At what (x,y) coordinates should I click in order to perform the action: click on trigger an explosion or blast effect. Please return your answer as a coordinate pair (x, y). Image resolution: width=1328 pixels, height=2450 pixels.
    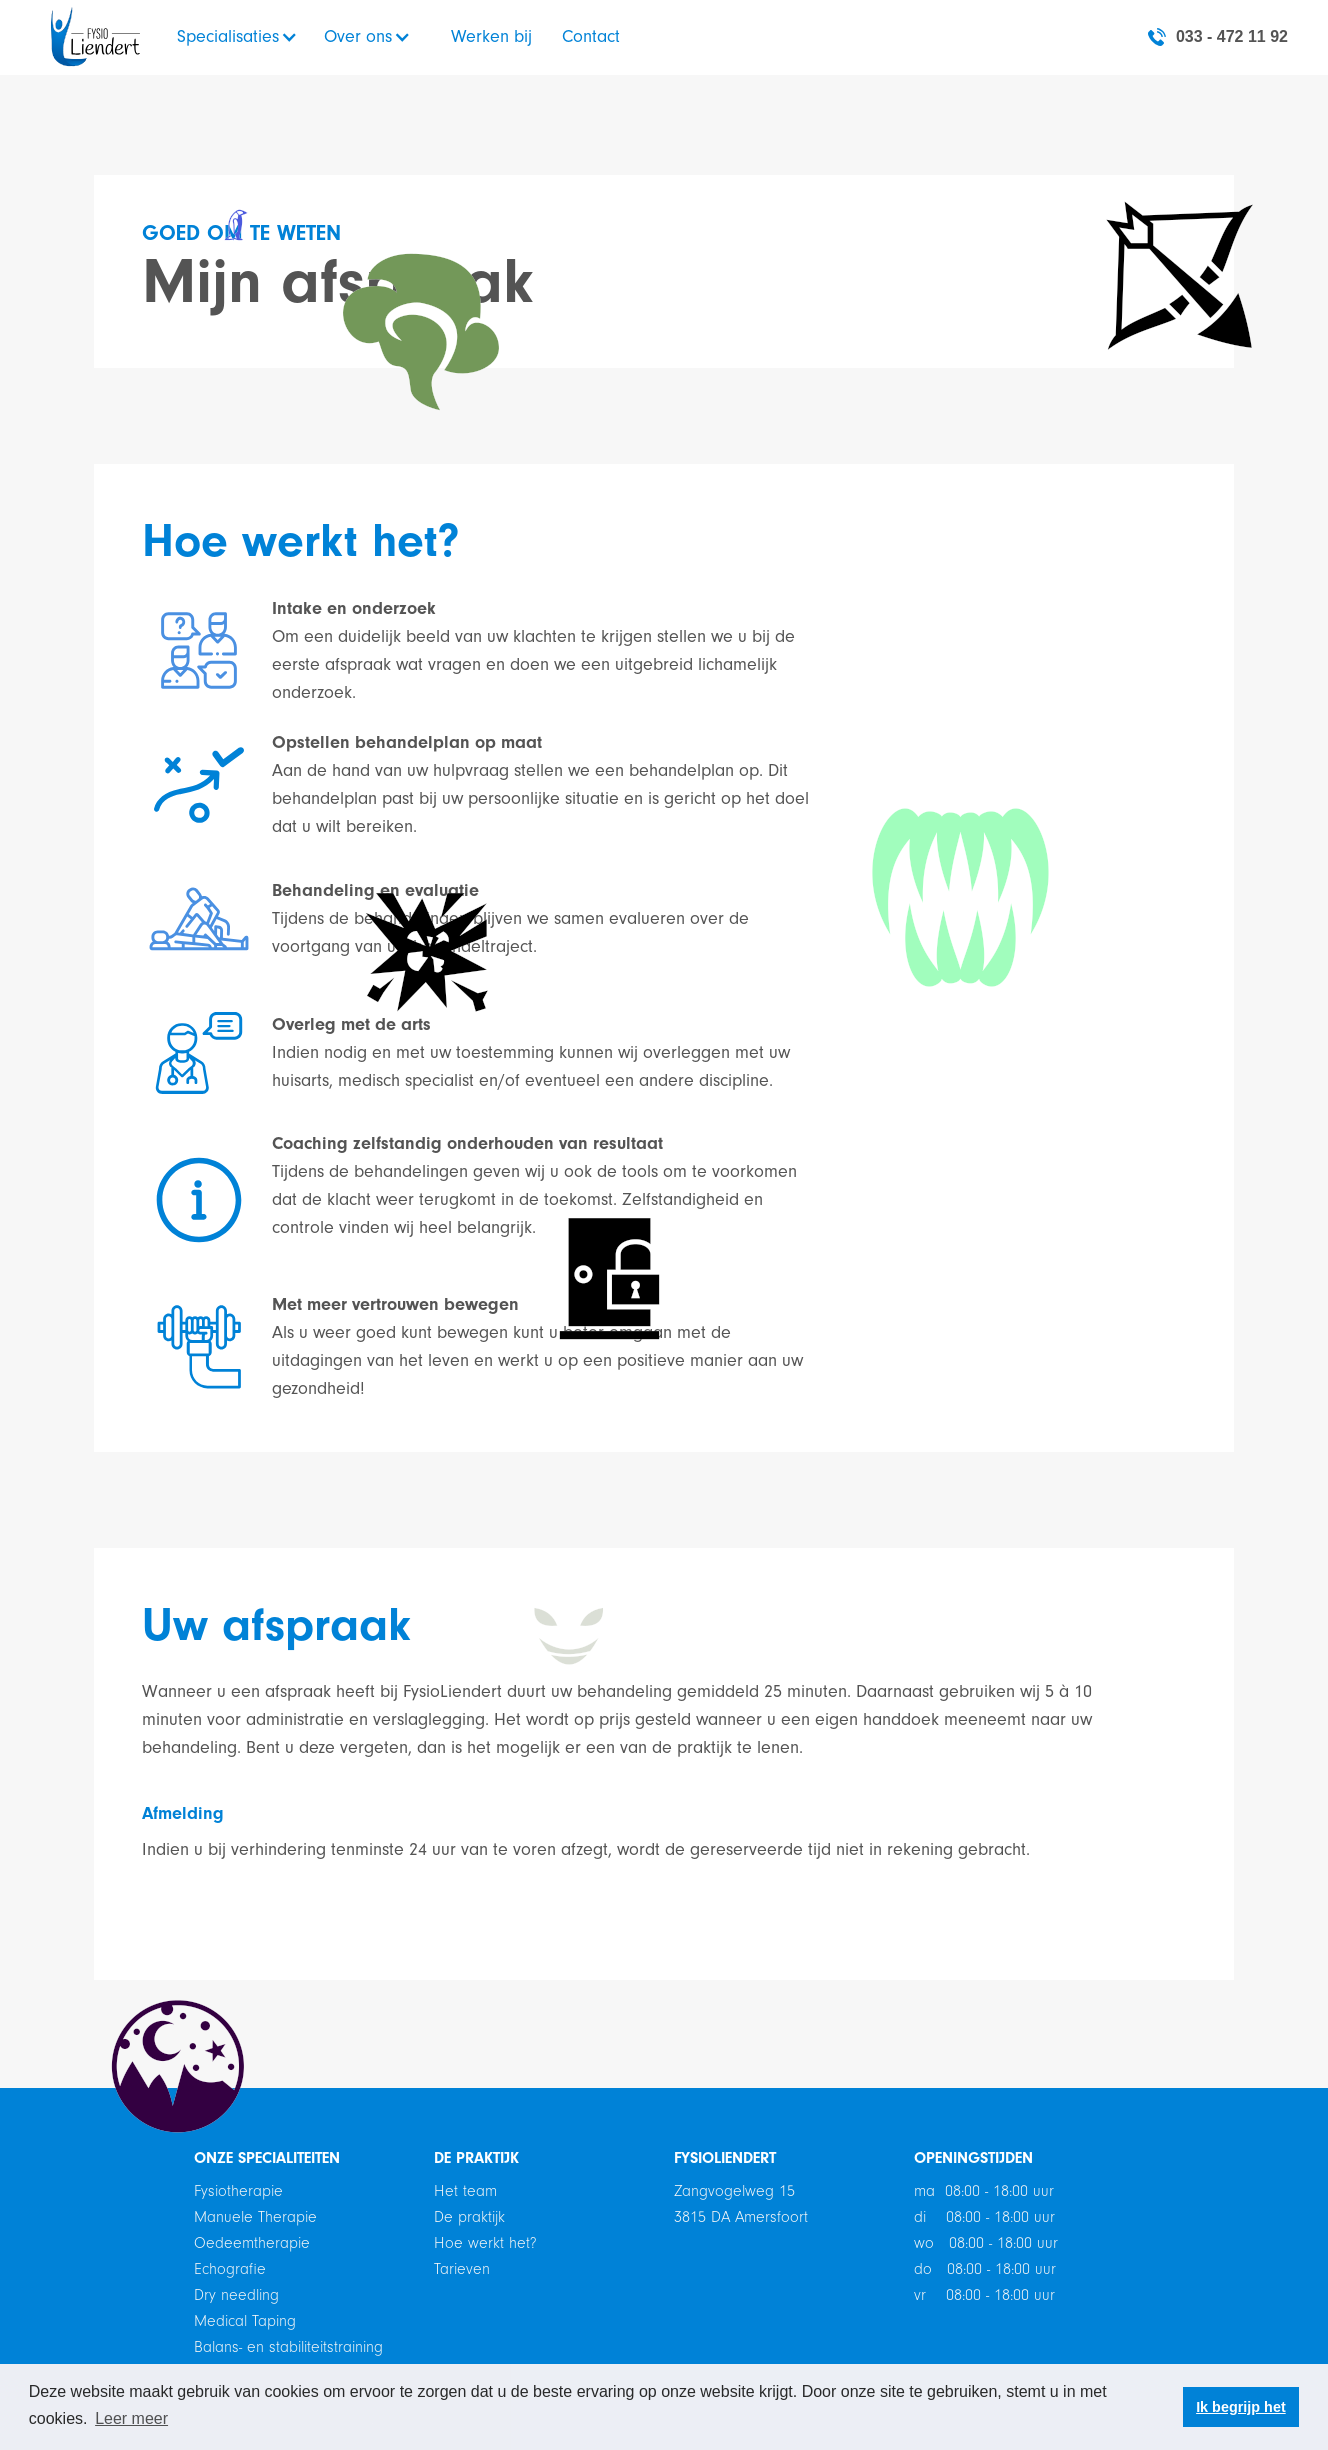
    Looking at the image, I should click on (426, 953).